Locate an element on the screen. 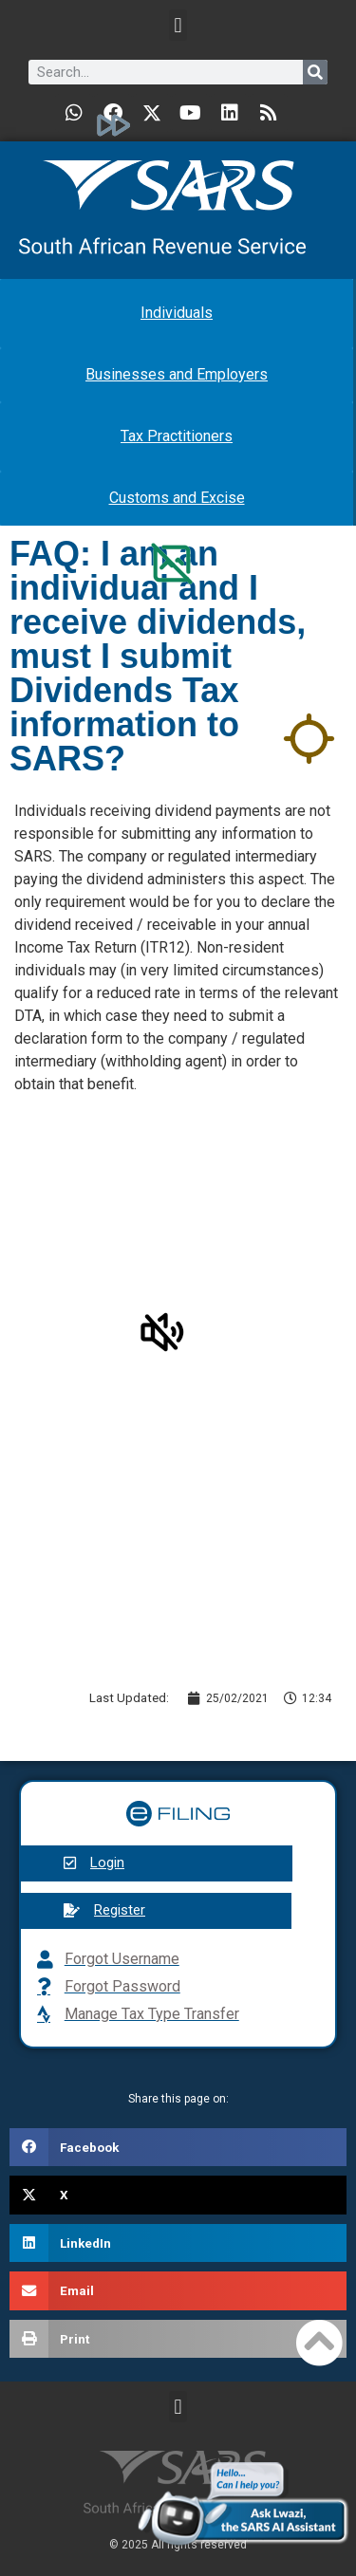  mute audio or sound is located at coordinates (161, 1332).